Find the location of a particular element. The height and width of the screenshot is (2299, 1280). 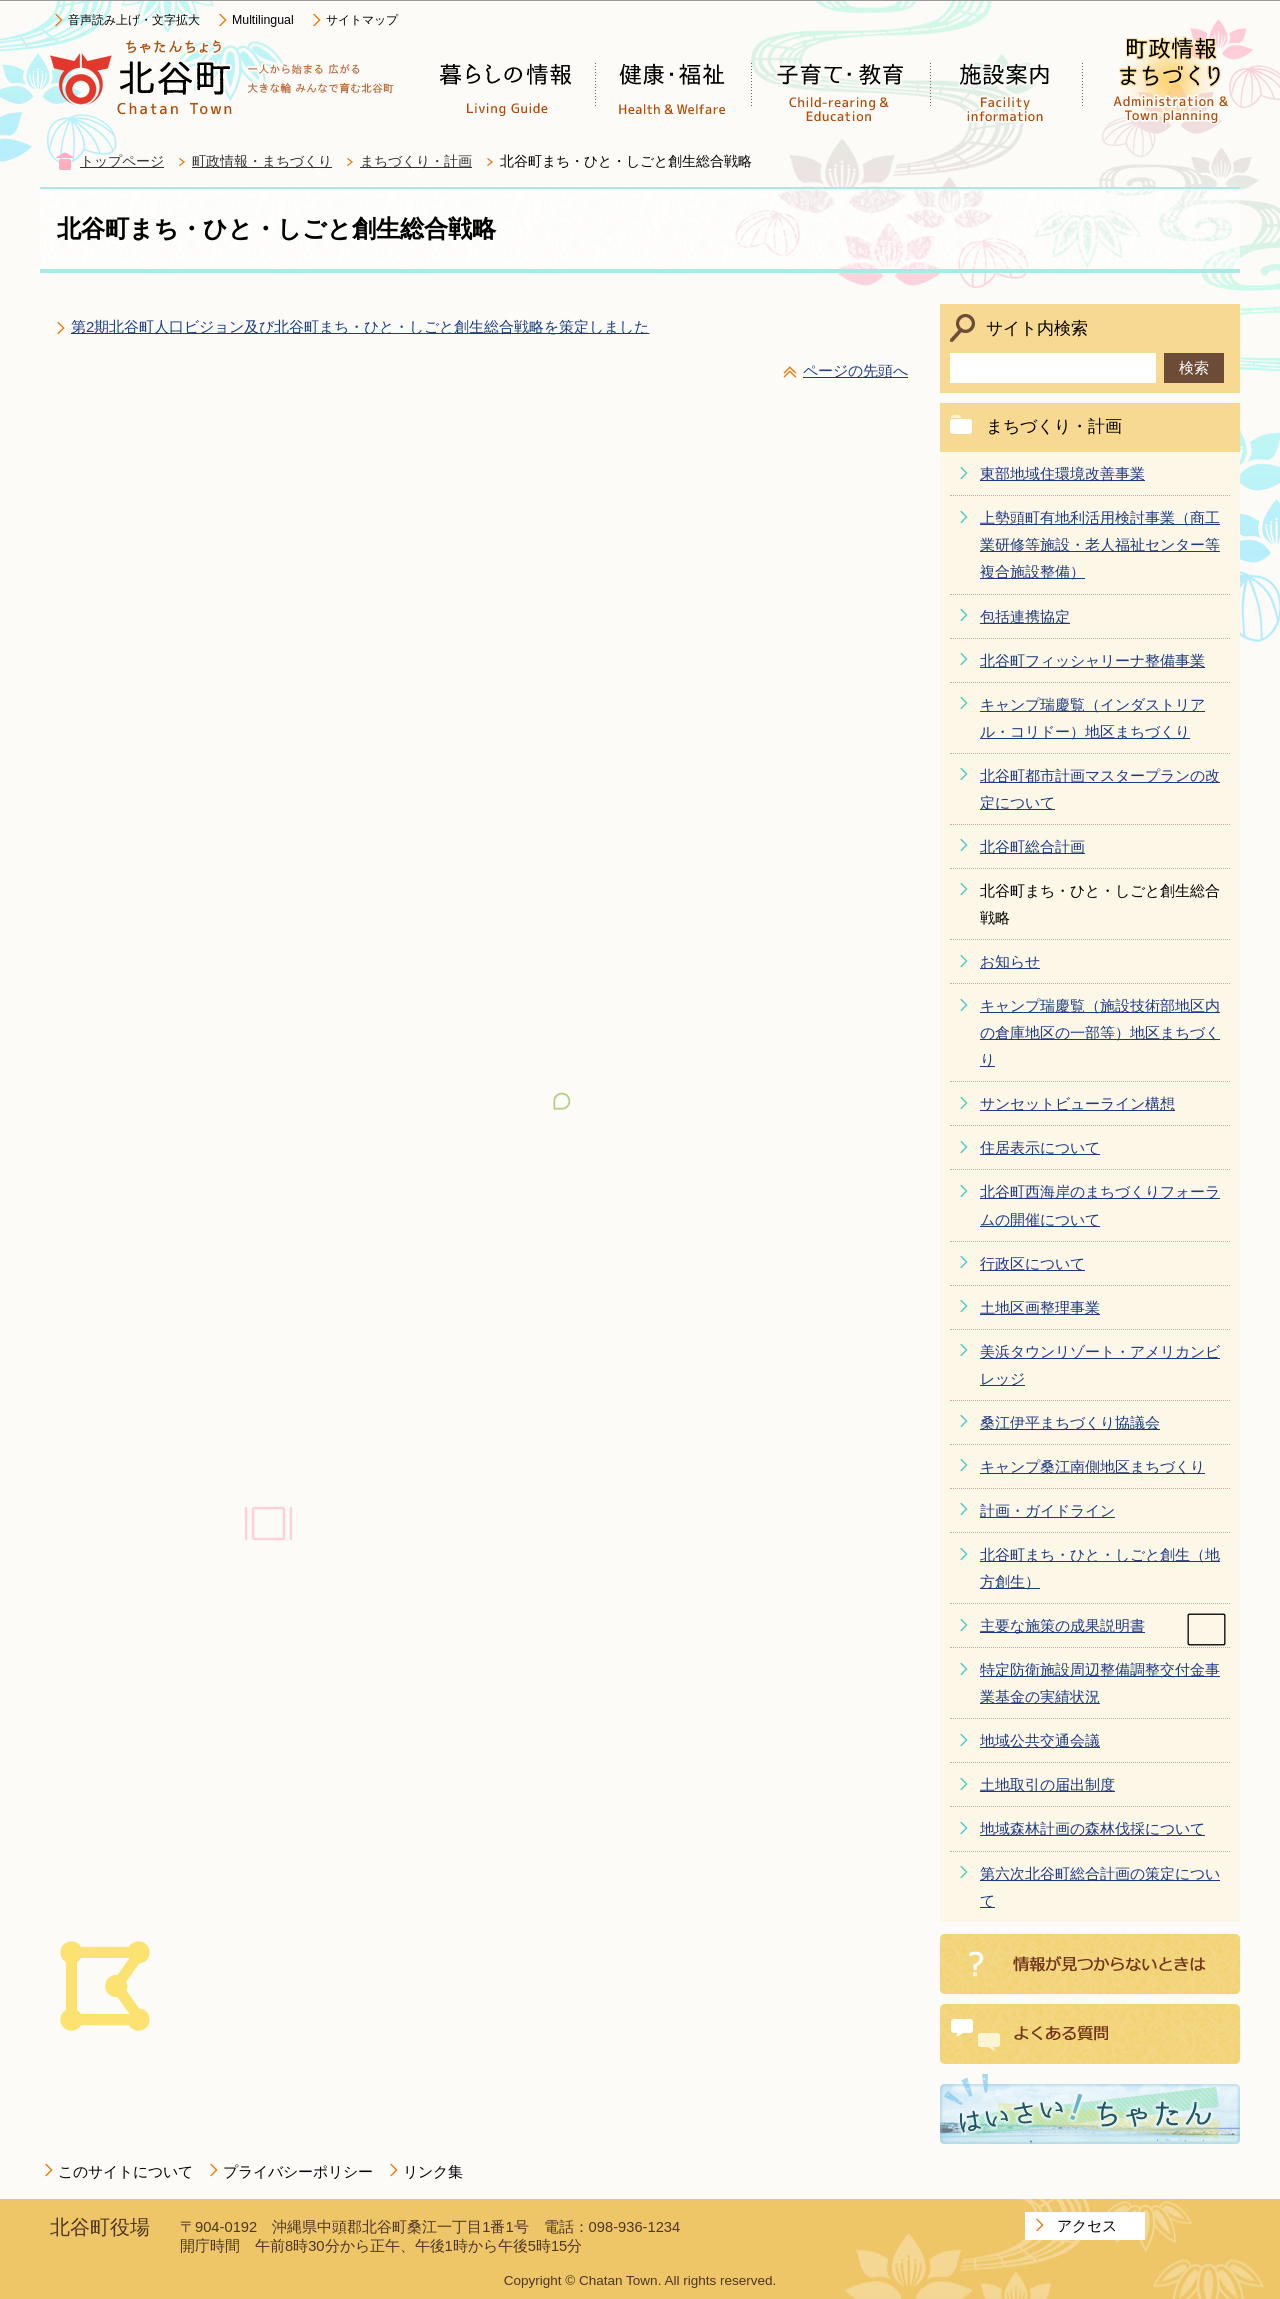

draw a custom polygon shape is located at coordinates (105, 1986).